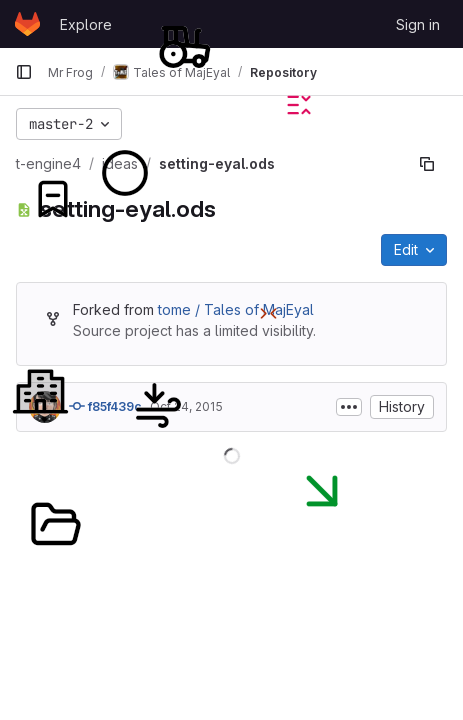  Describe the element at coordinates (40, 391) in the screenshot. I see `view apartment or residential listings` at that location.